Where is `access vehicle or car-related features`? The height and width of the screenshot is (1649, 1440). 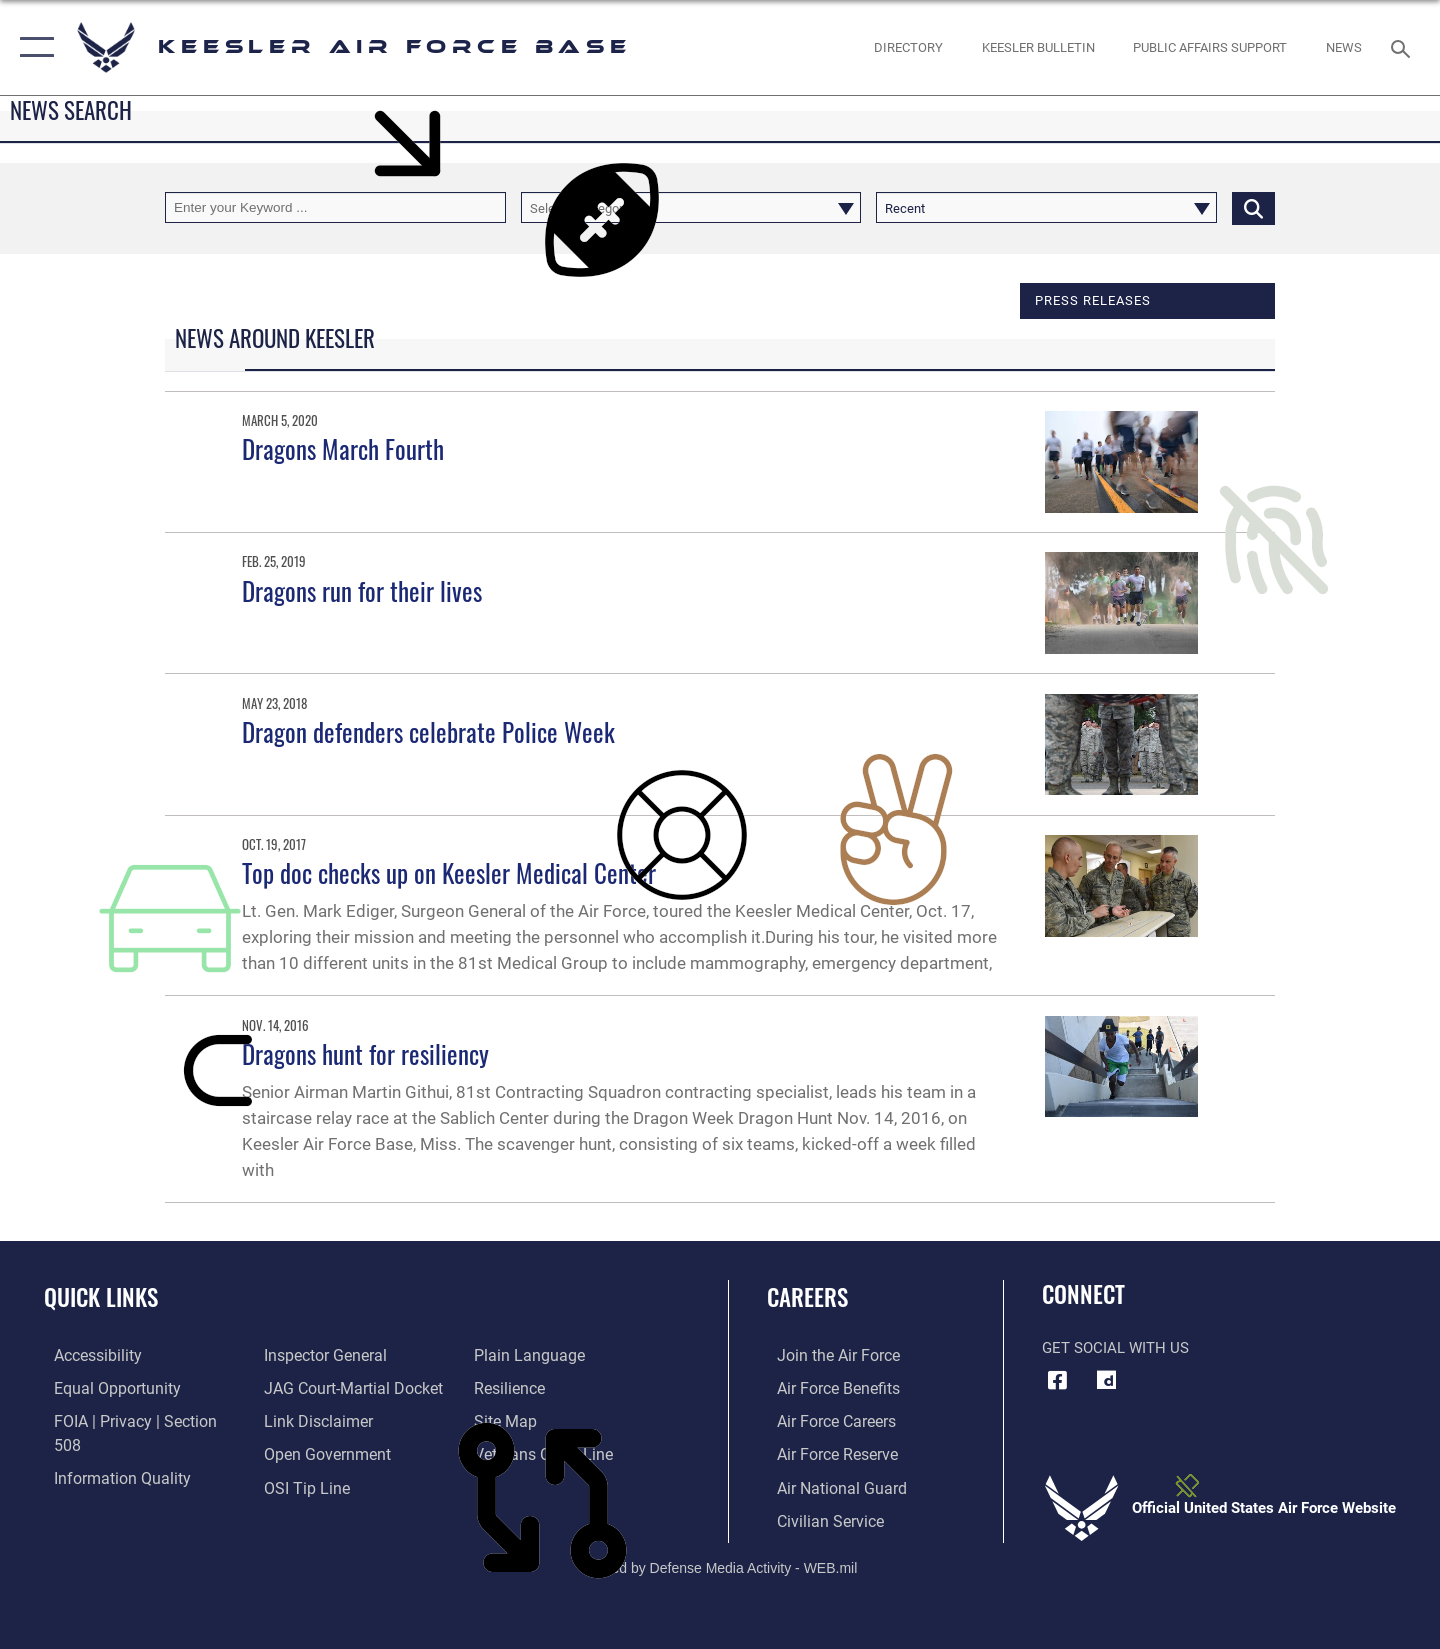
access vehicle or car-related features is located at coordinates (170, 921).